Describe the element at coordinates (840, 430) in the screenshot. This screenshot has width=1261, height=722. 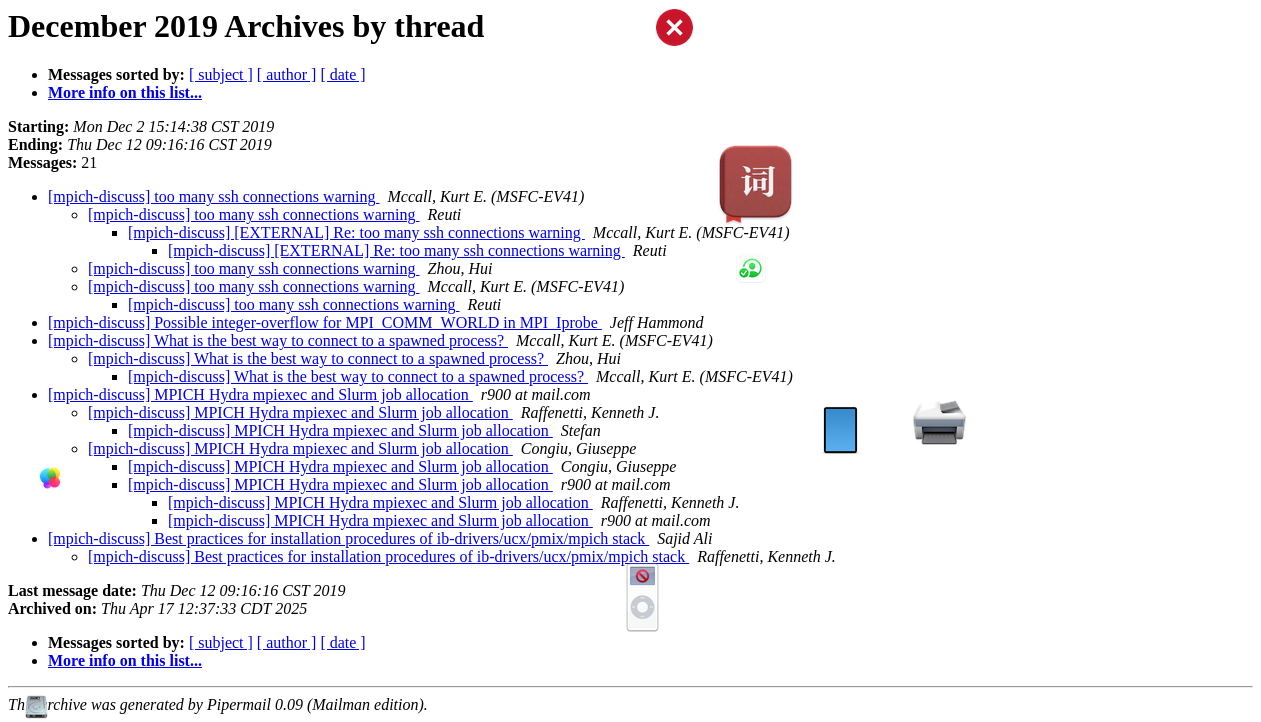
I see `iPad Air M2 device icon` at that location.